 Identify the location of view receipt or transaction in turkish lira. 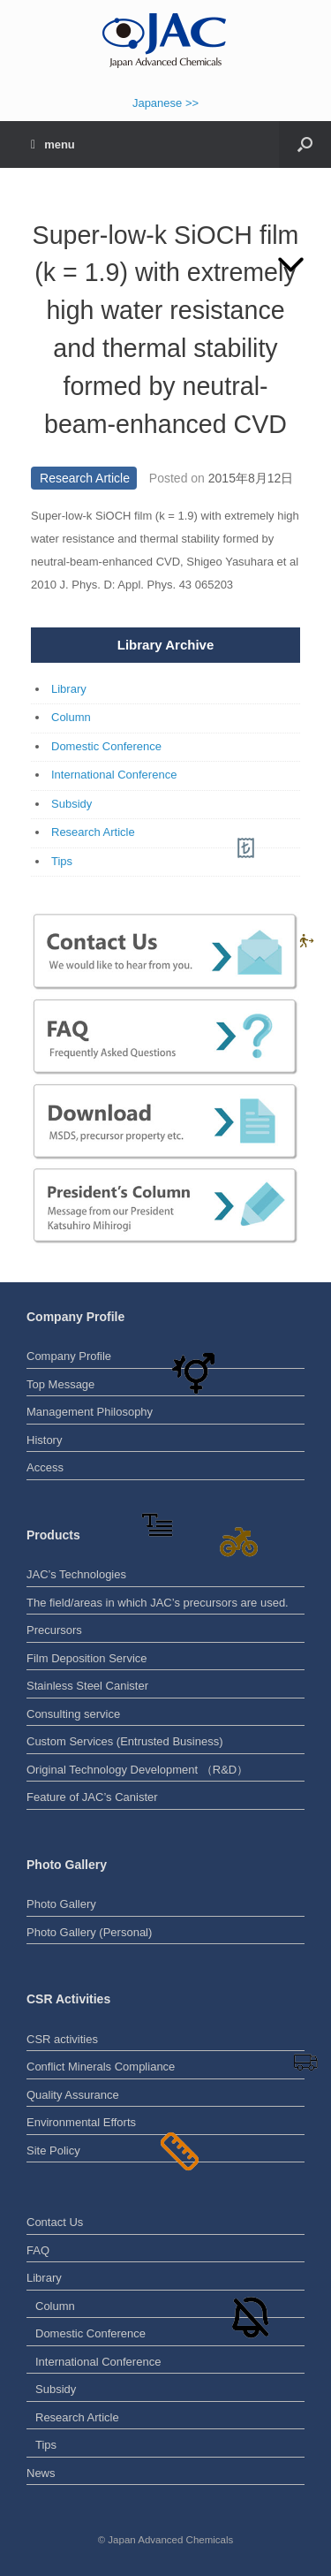
(245, 847).